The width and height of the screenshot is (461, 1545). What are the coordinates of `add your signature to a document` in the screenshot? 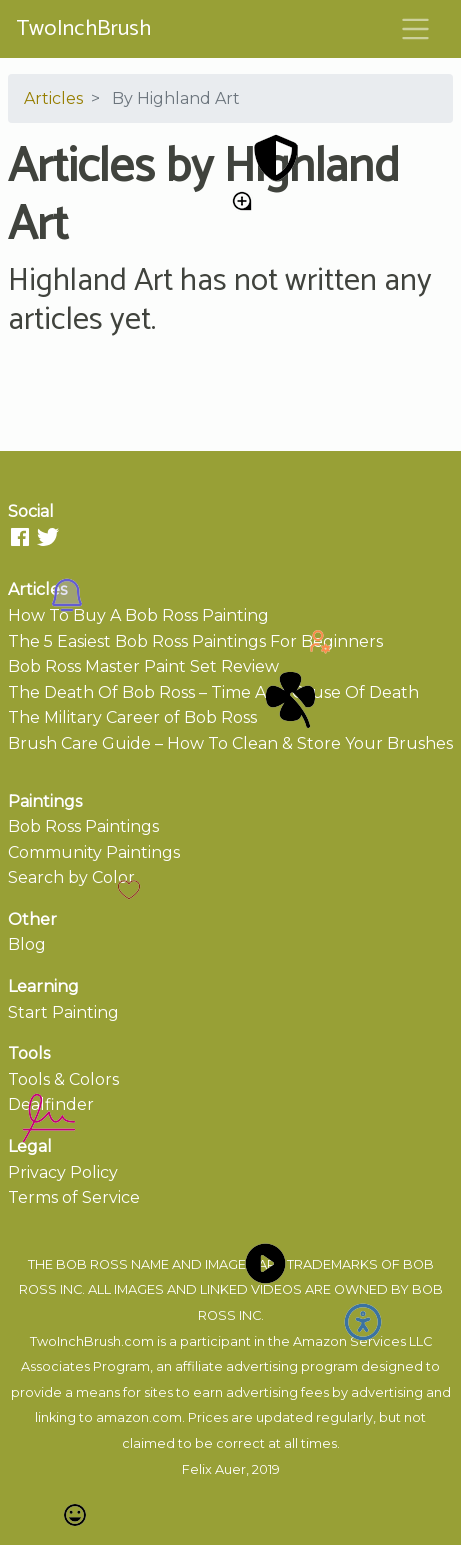 It's located at (49, 1118).